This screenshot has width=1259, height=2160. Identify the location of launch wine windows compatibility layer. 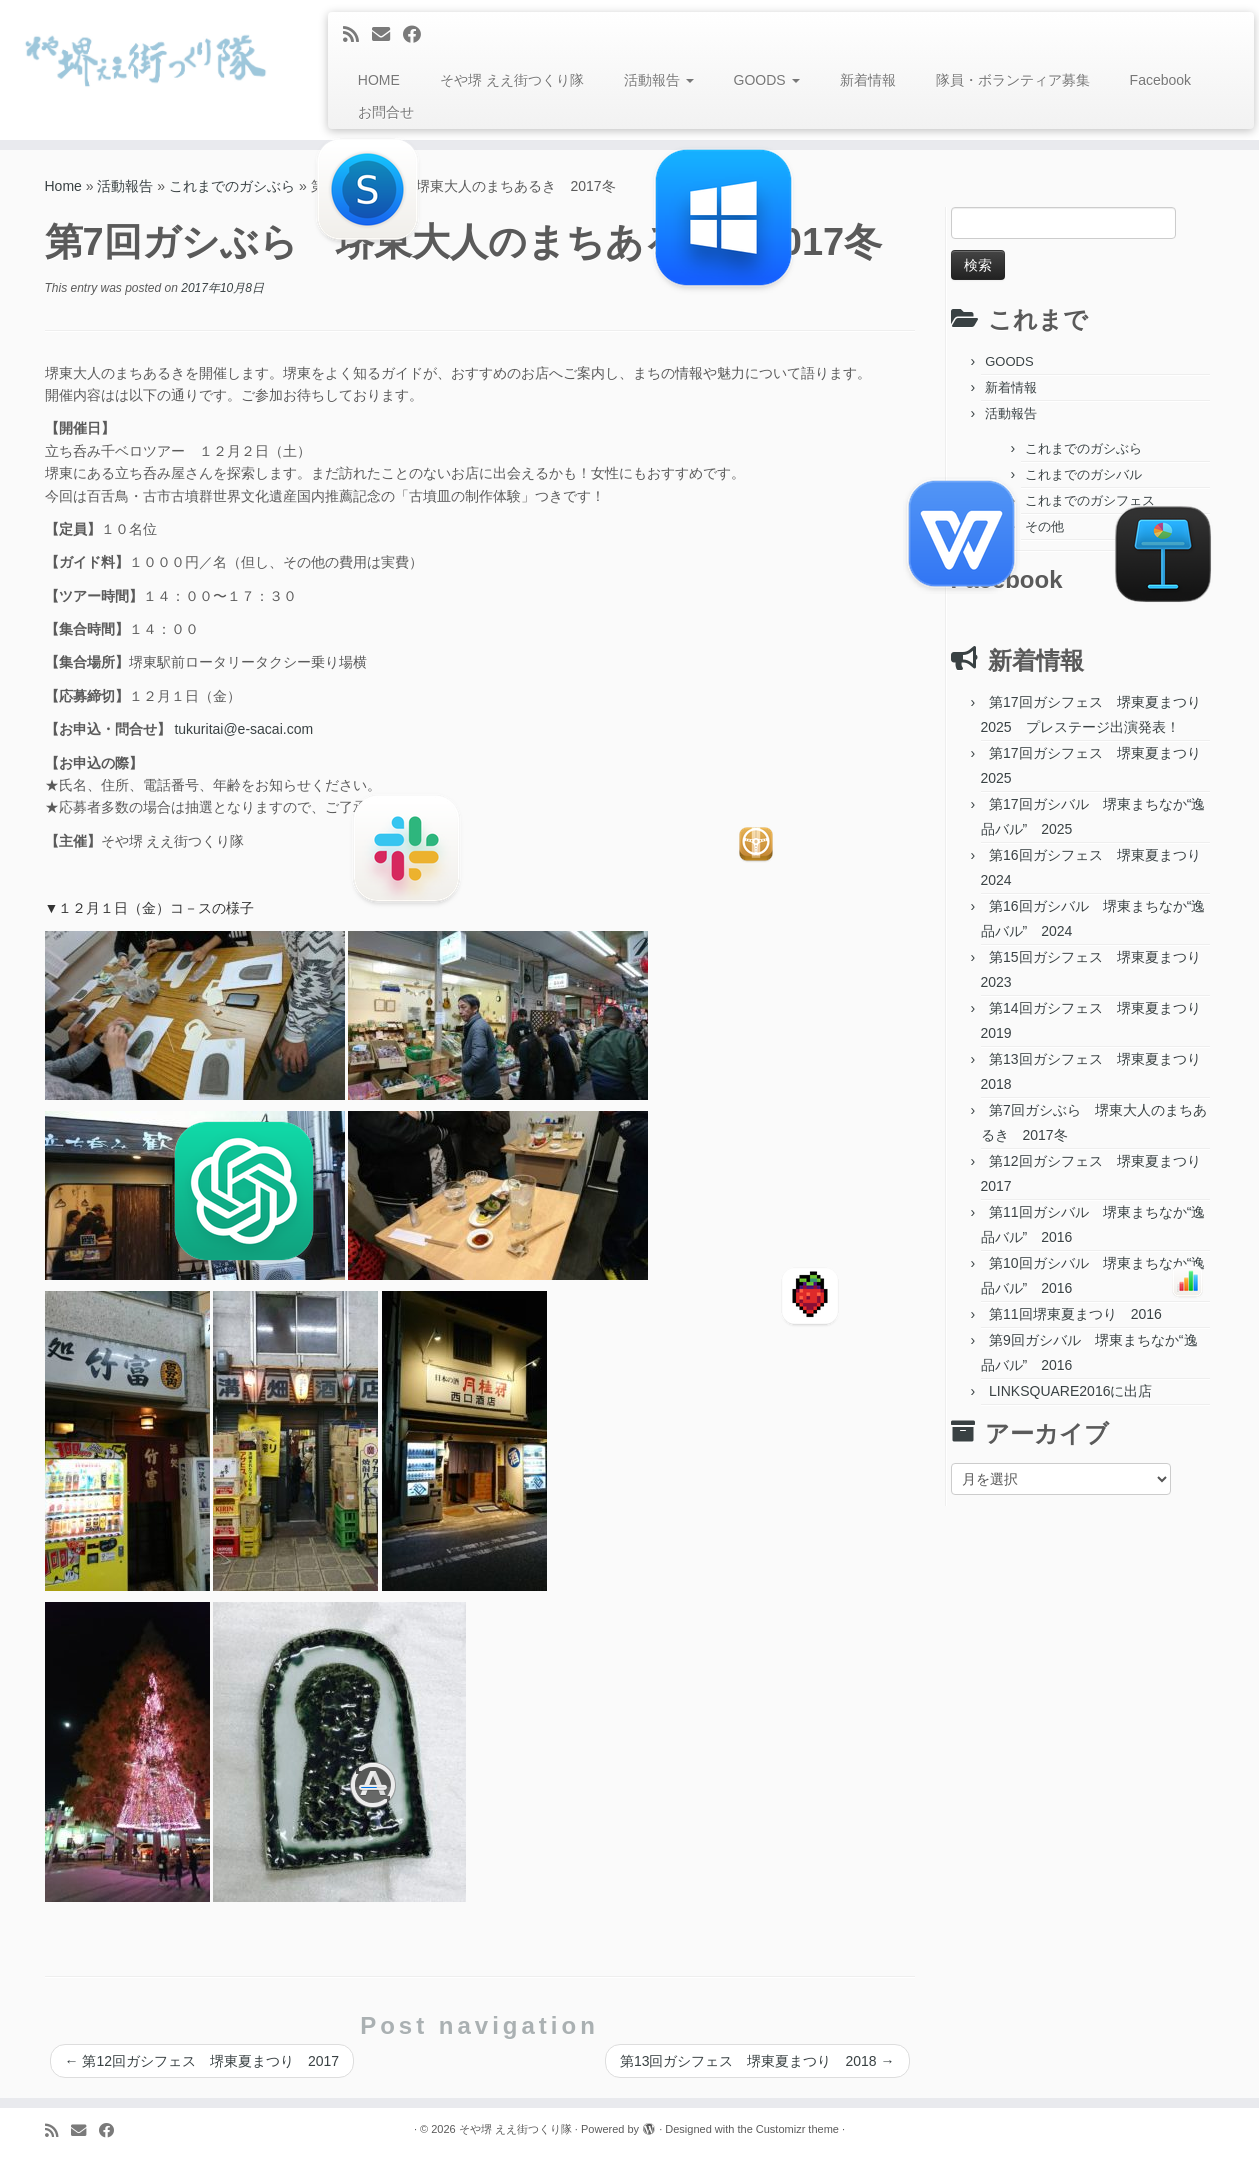
(723, 217).